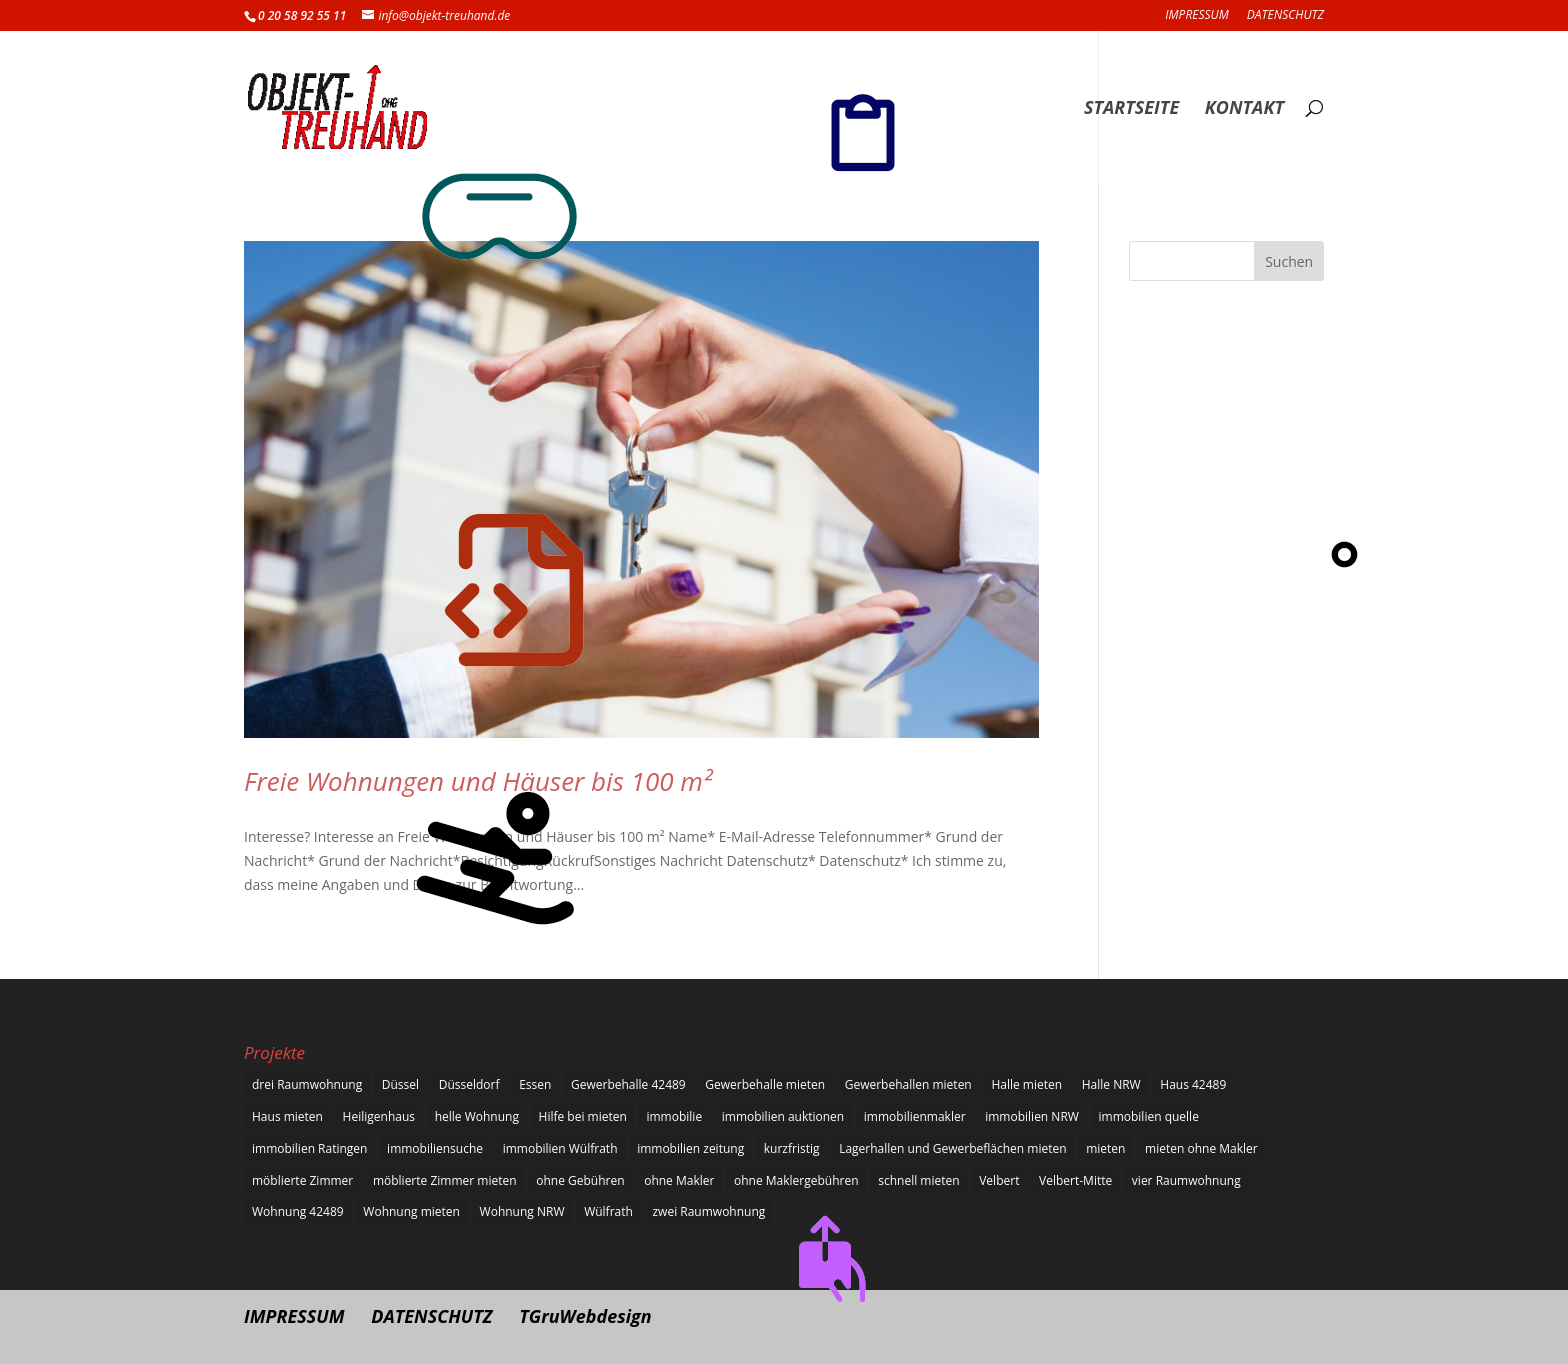  What do you see at coordinates (863, 134) in the screenshot?
I see `copy to clipboard` at bounding box center [863, 134].